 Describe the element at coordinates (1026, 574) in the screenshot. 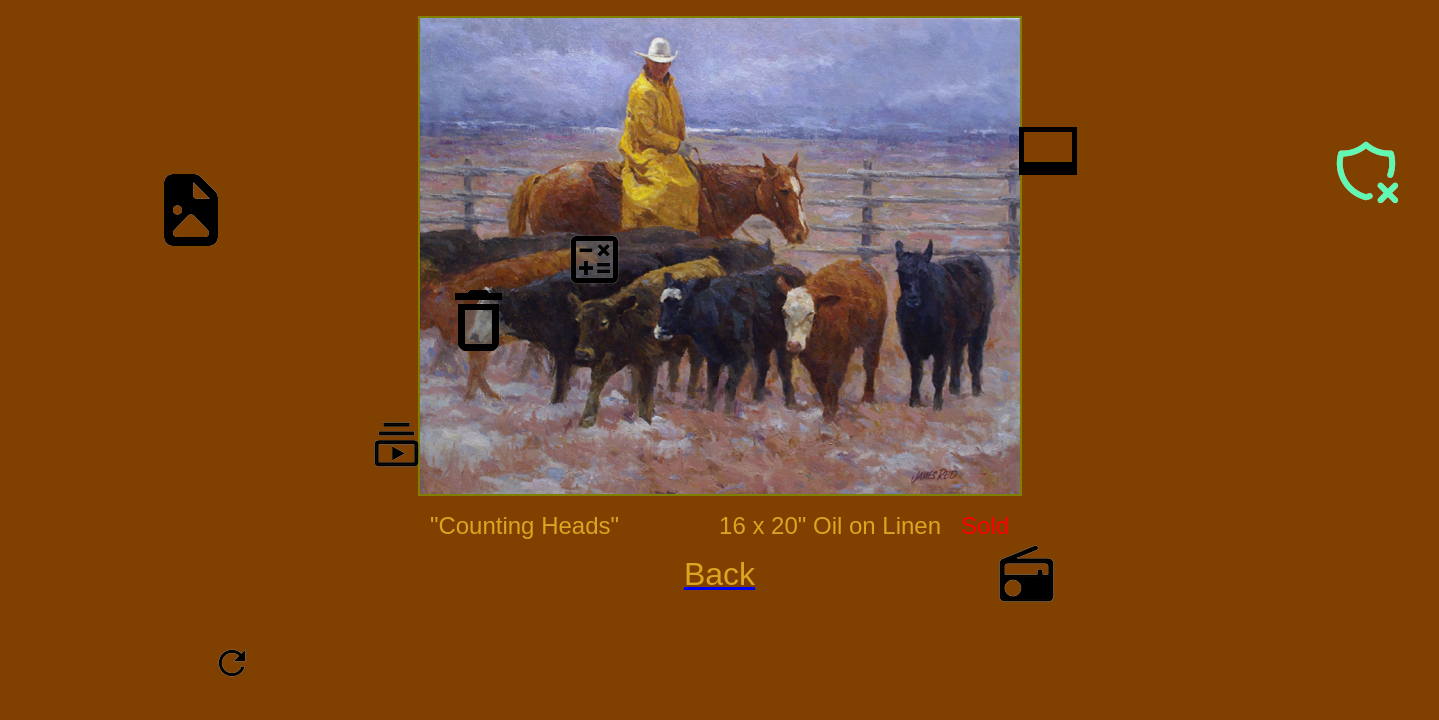

I see `open radio or audio streaming` at that location.